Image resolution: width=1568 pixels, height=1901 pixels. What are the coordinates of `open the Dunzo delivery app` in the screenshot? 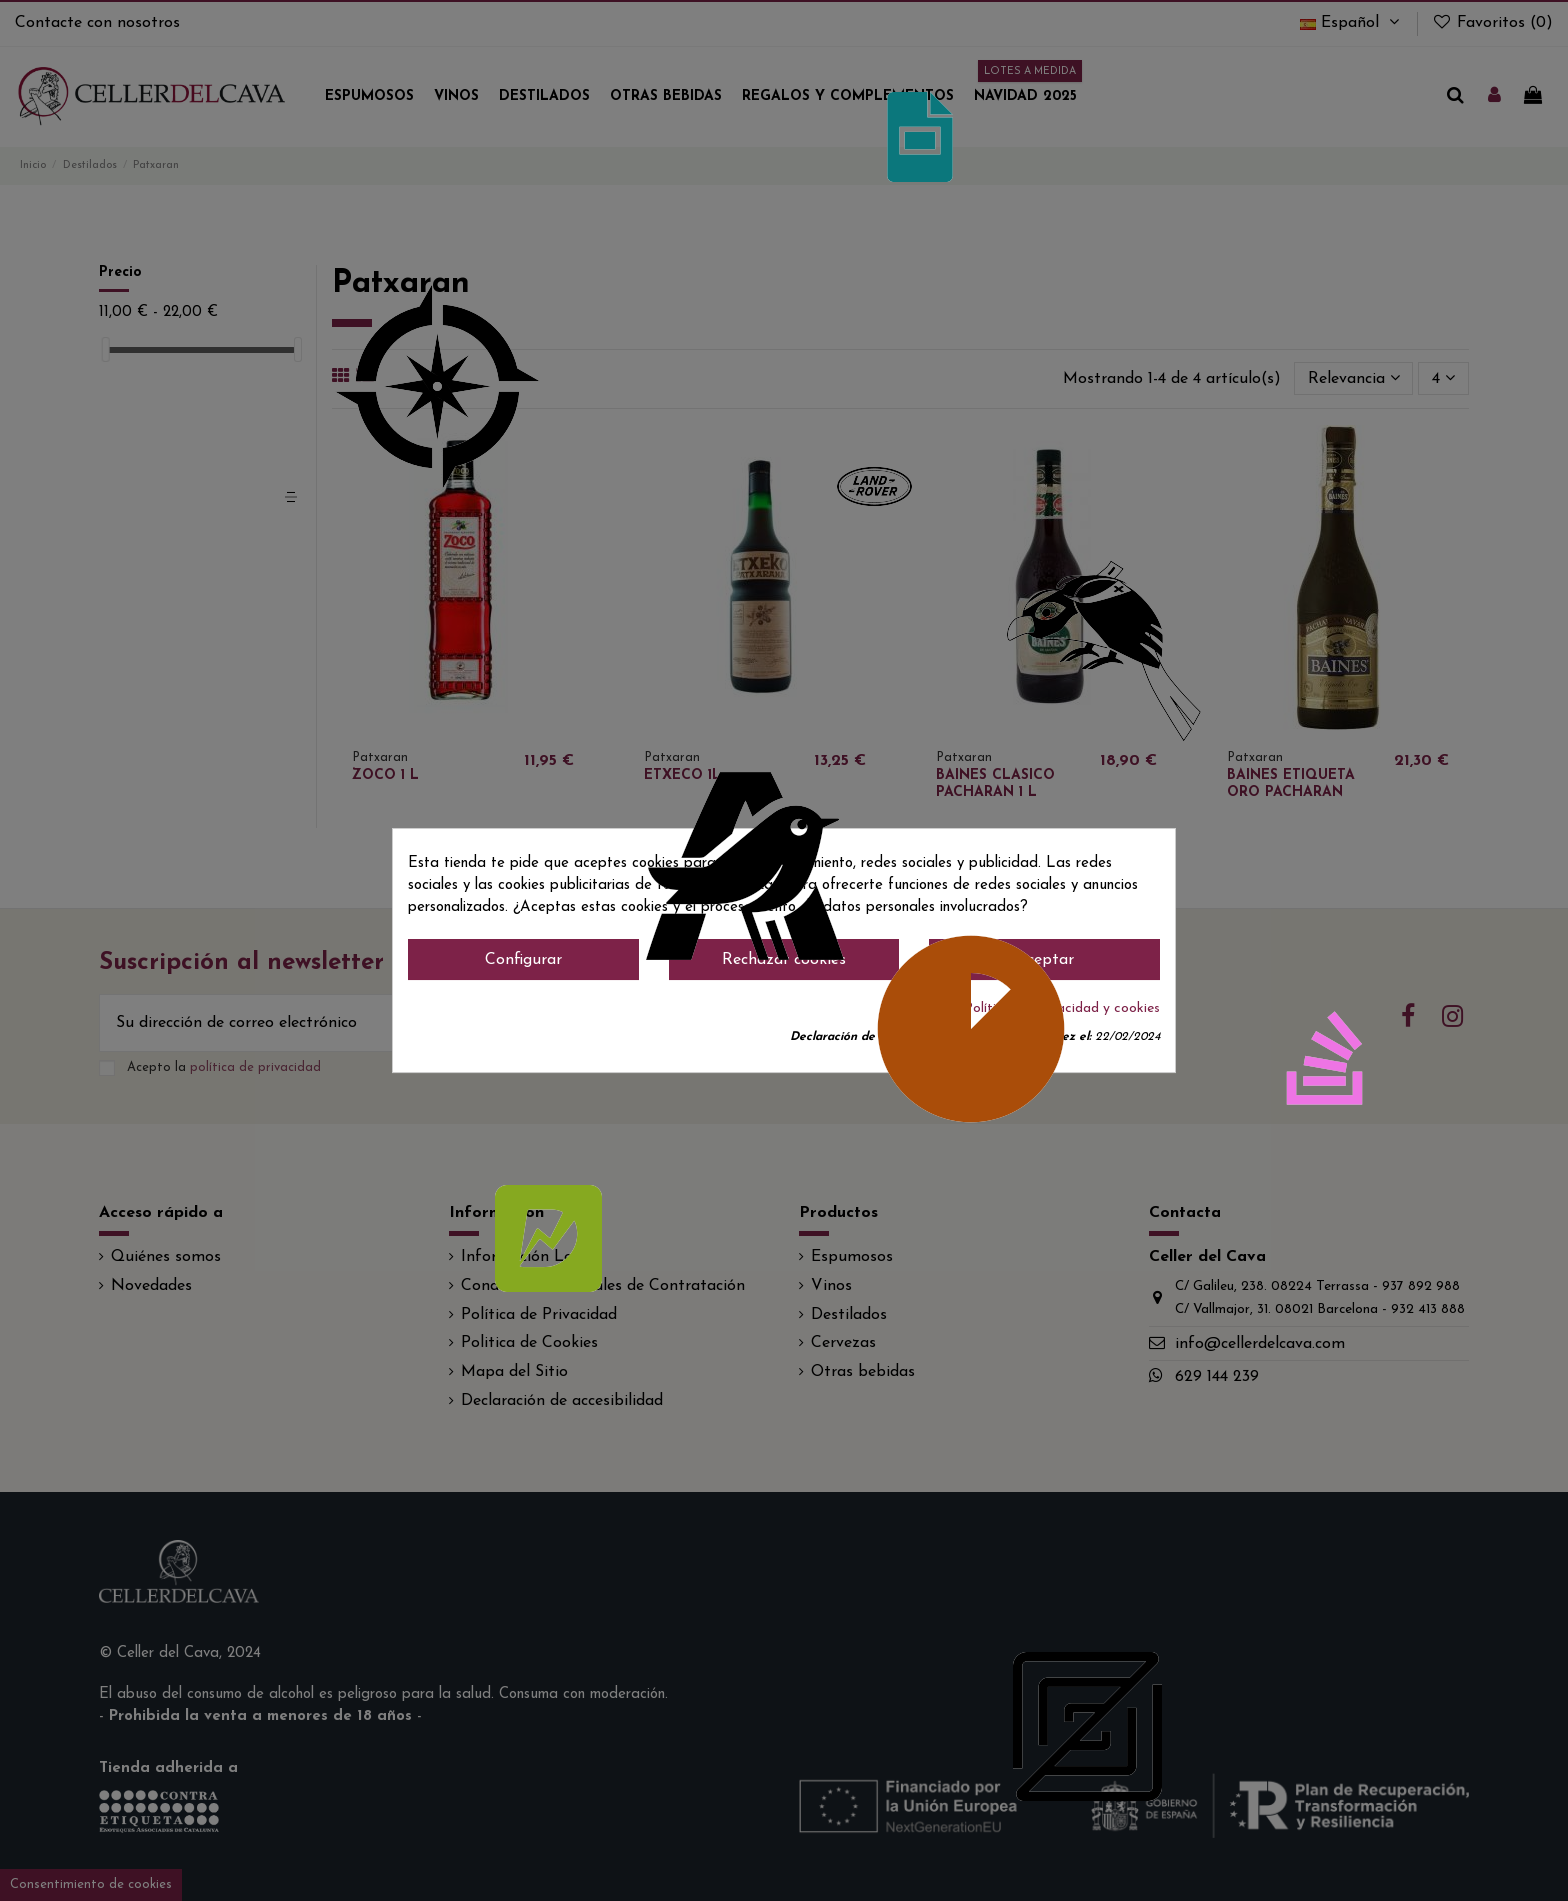 It's located at (548, 1238).